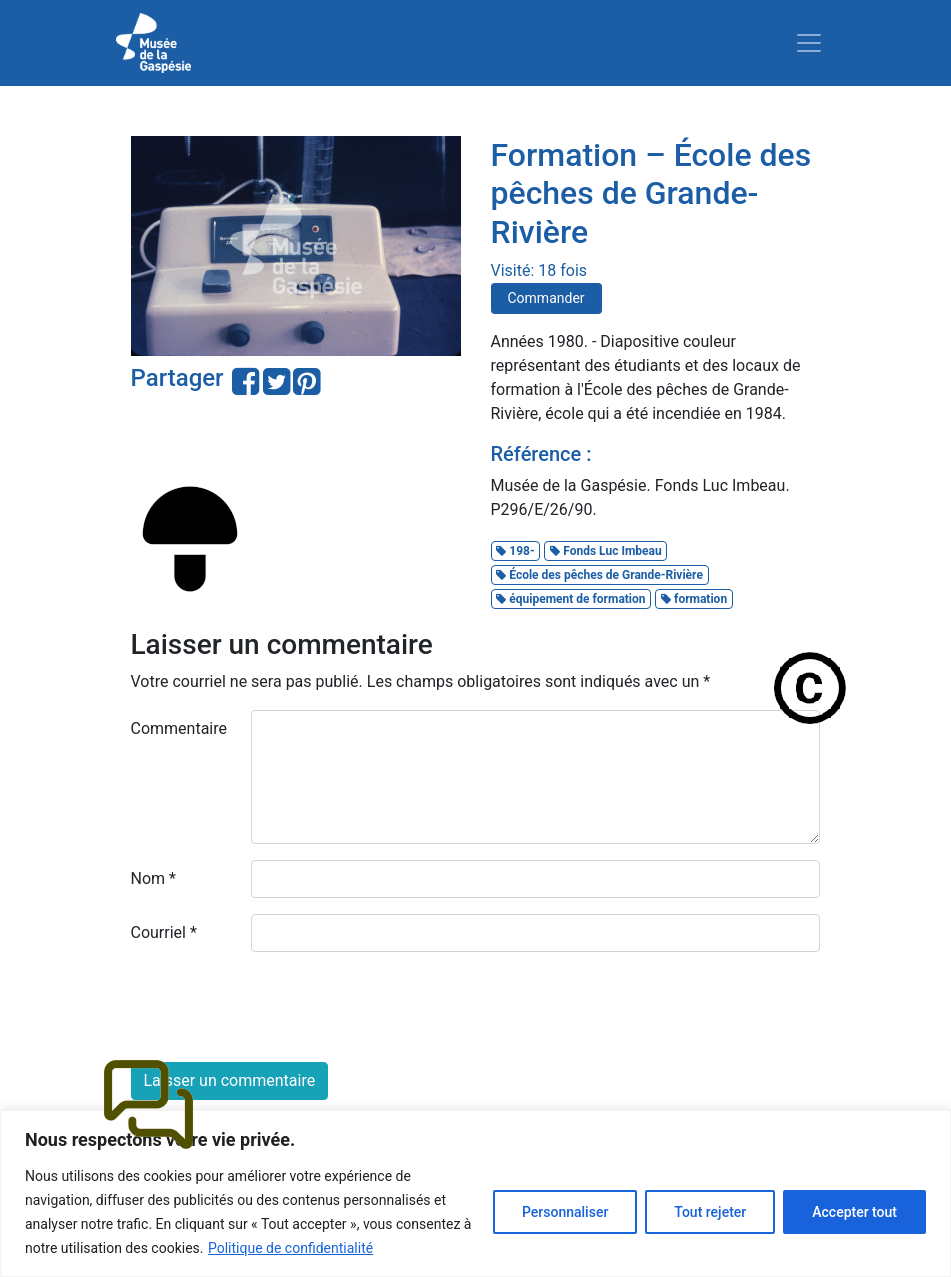  Describe the element at coordinates (148, 1104) in the screenshot. I see `open group chat or conversations` at that location.